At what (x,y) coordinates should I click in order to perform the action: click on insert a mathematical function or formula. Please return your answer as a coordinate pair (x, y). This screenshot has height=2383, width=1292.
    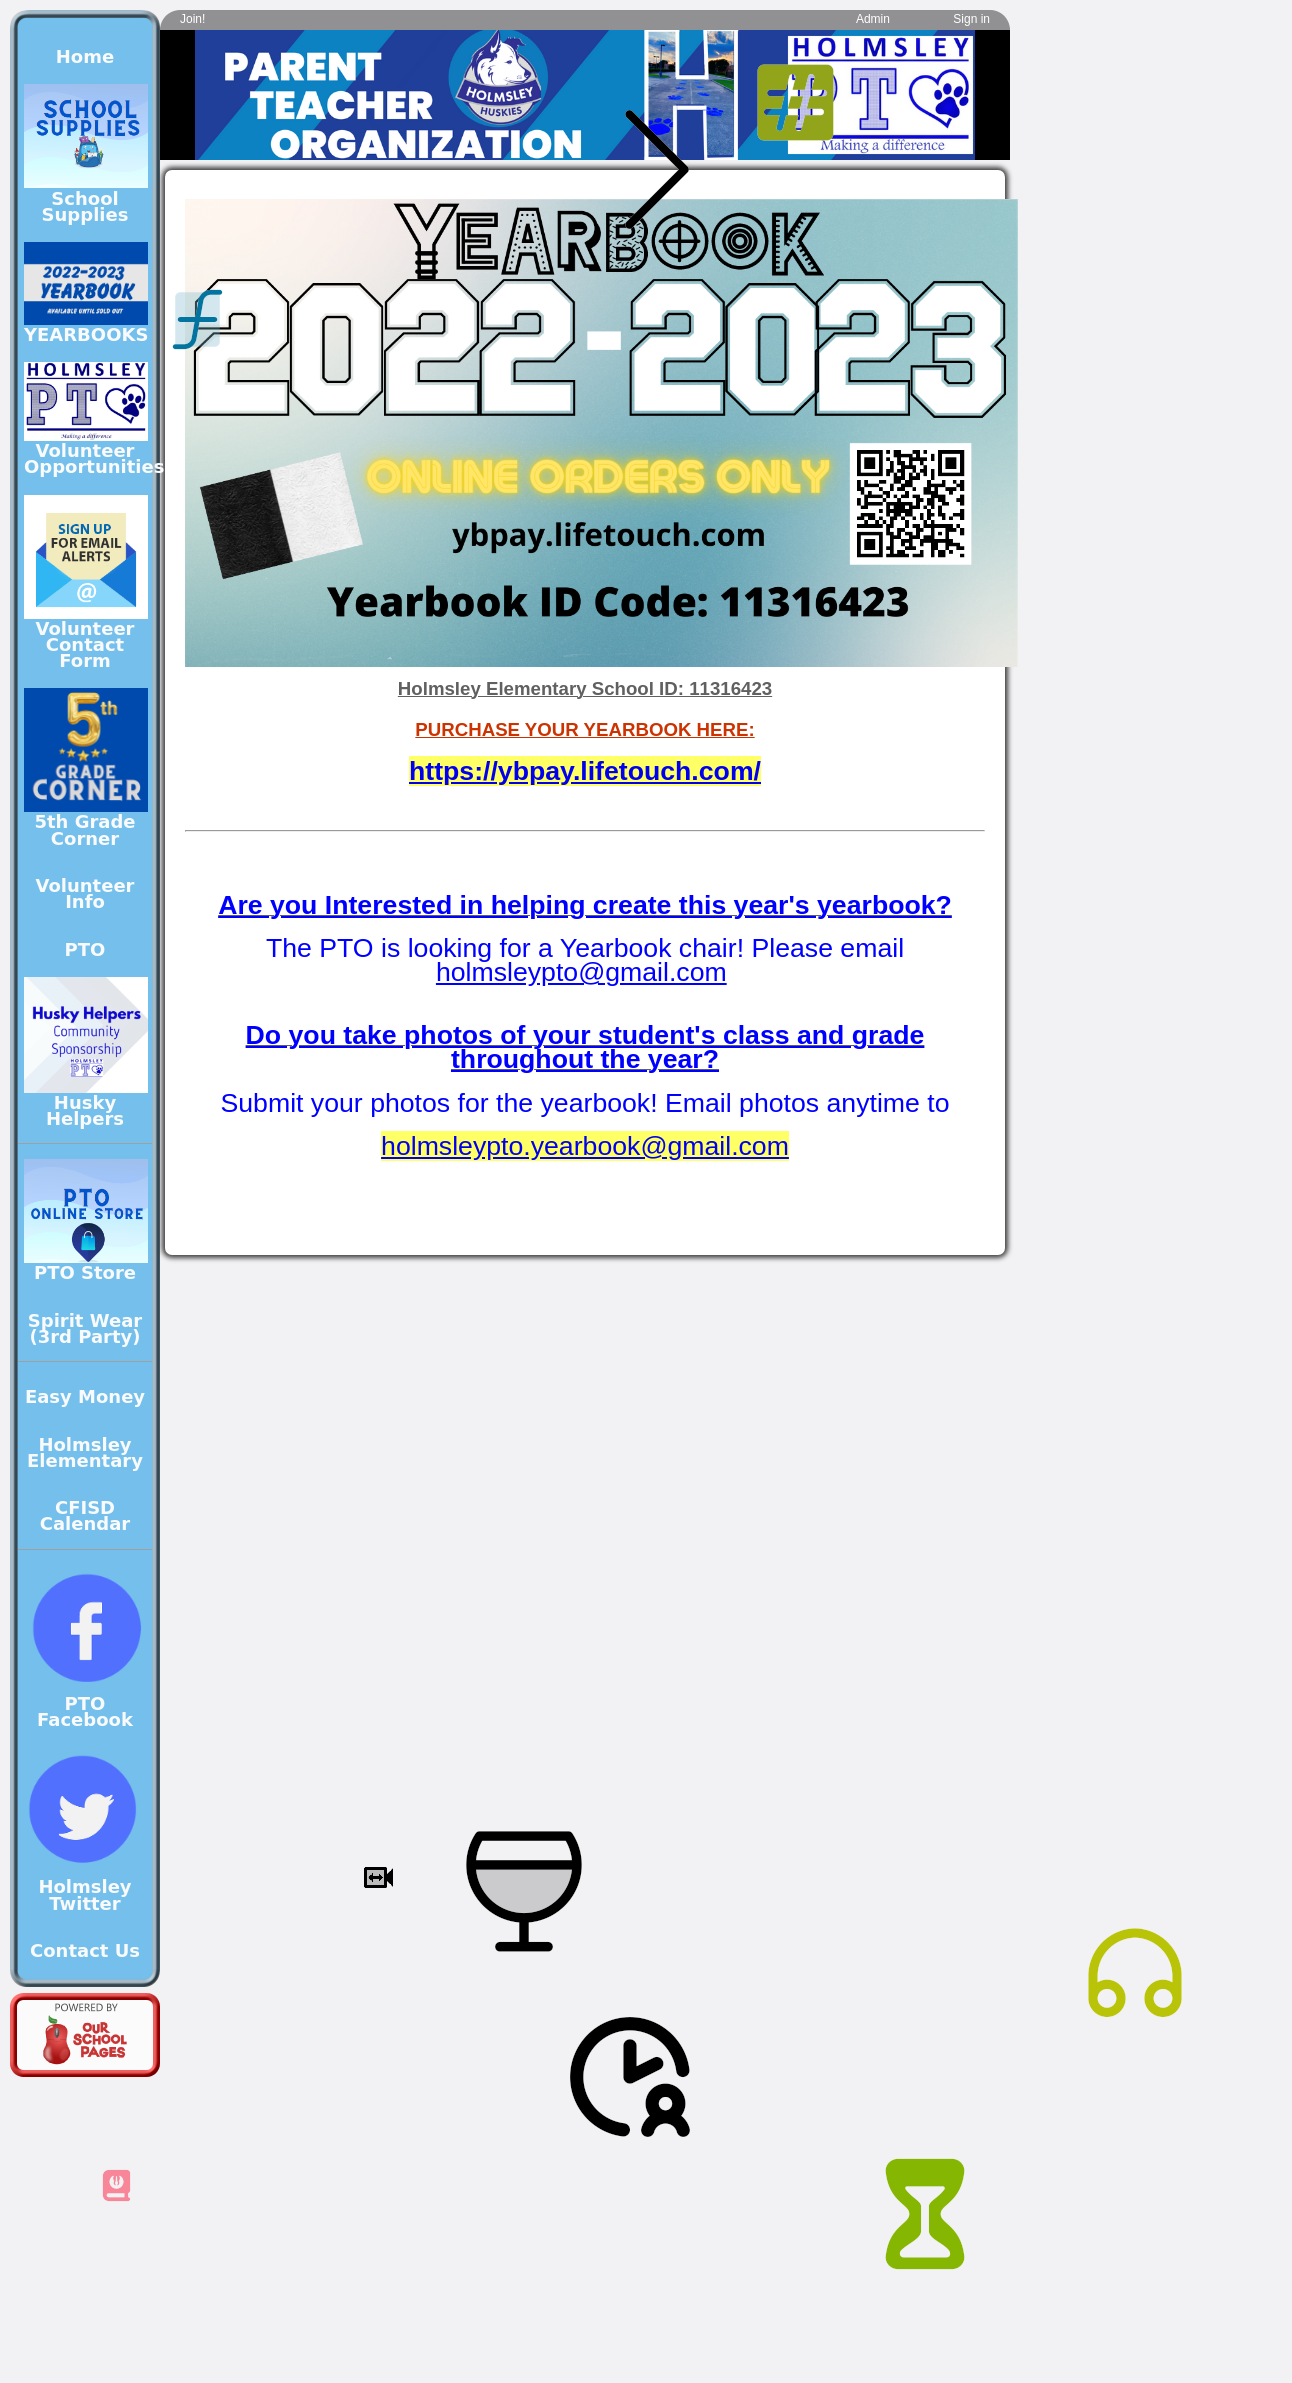
    Looking at the image, I should click on (197, 319).